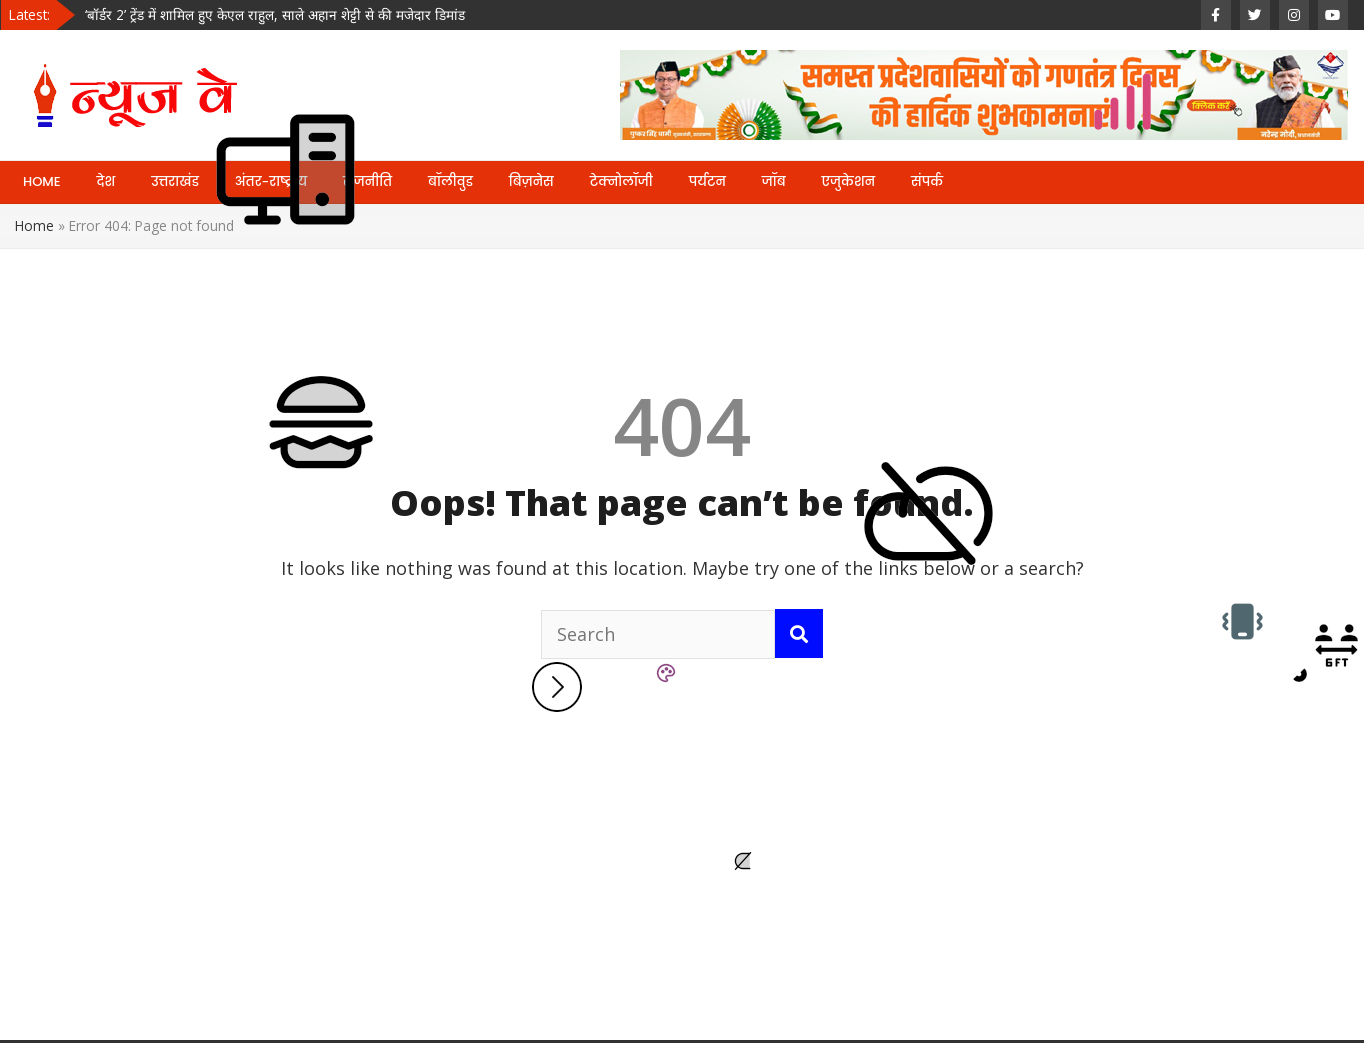 The width and height of the screenshot is (1364, 1043). I want to click on indicates cloud sync is disabled, so click(928, 513).